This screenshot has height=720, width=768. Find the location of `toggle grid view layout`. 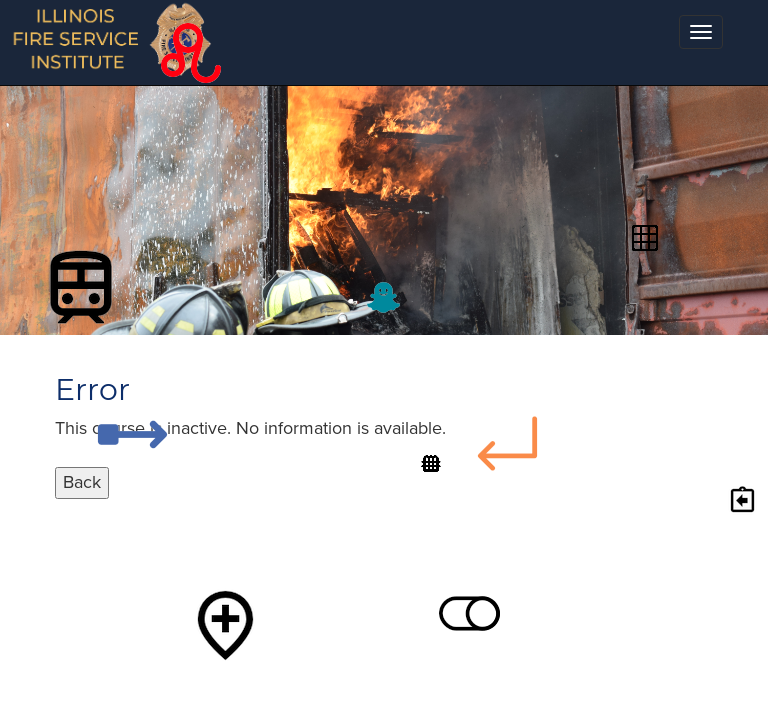

toggle grid view layout is located at coordinates (645, 238).